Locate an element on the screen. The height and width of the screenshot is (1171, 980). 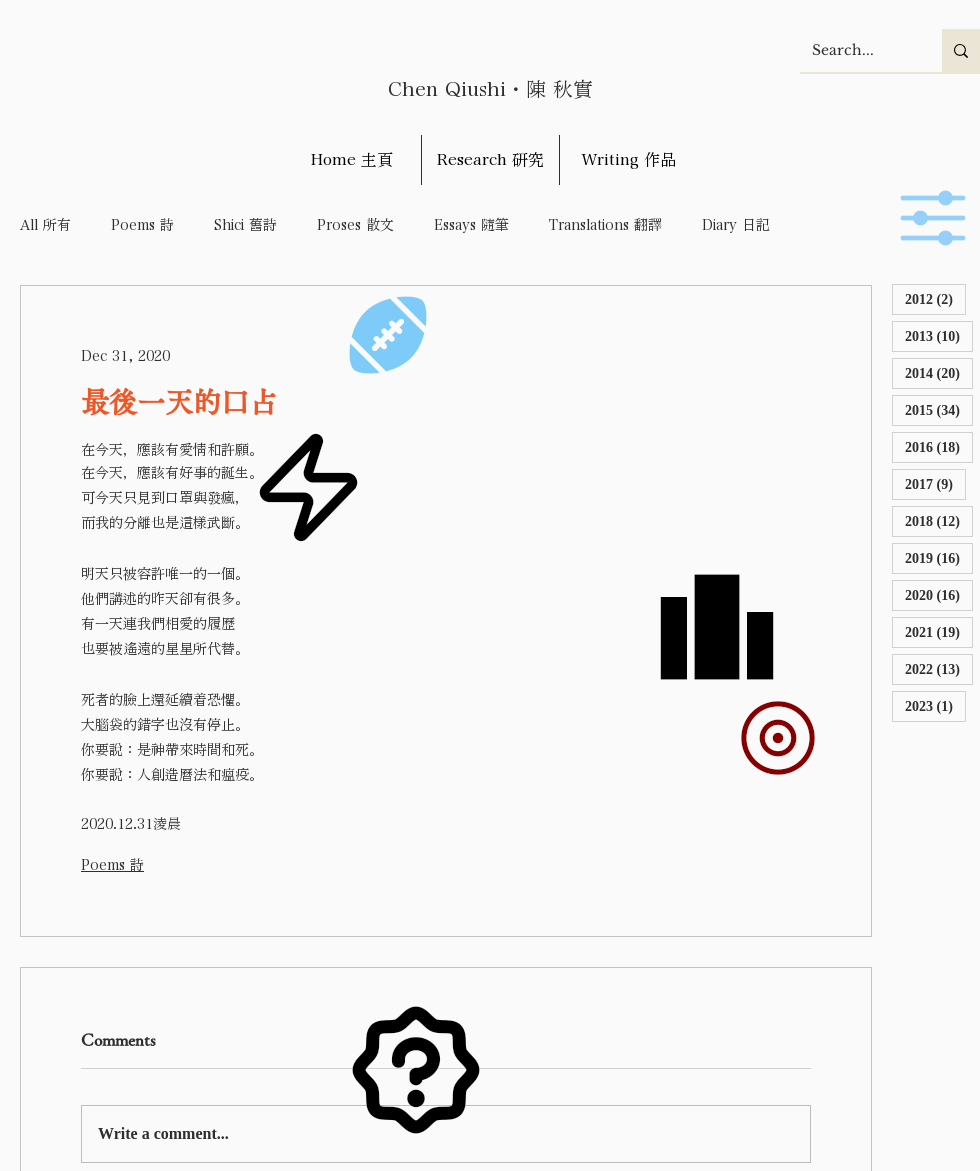
view rankings or leaderboard is located at coordinates (717, 627).